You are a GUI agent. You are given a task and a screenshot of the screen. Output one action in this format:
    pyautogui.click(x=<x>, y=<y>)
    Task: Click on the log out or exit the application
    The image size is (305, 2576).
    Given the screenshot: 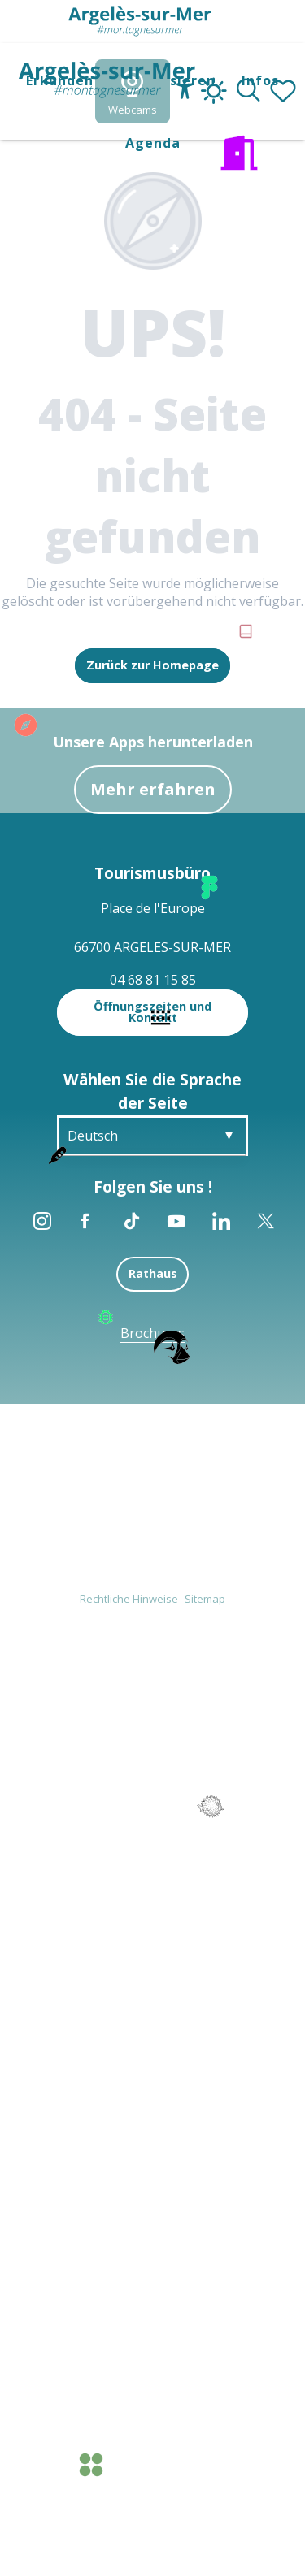 What is the action you would take?
    pyautogui.click(x=239, y=154)
    